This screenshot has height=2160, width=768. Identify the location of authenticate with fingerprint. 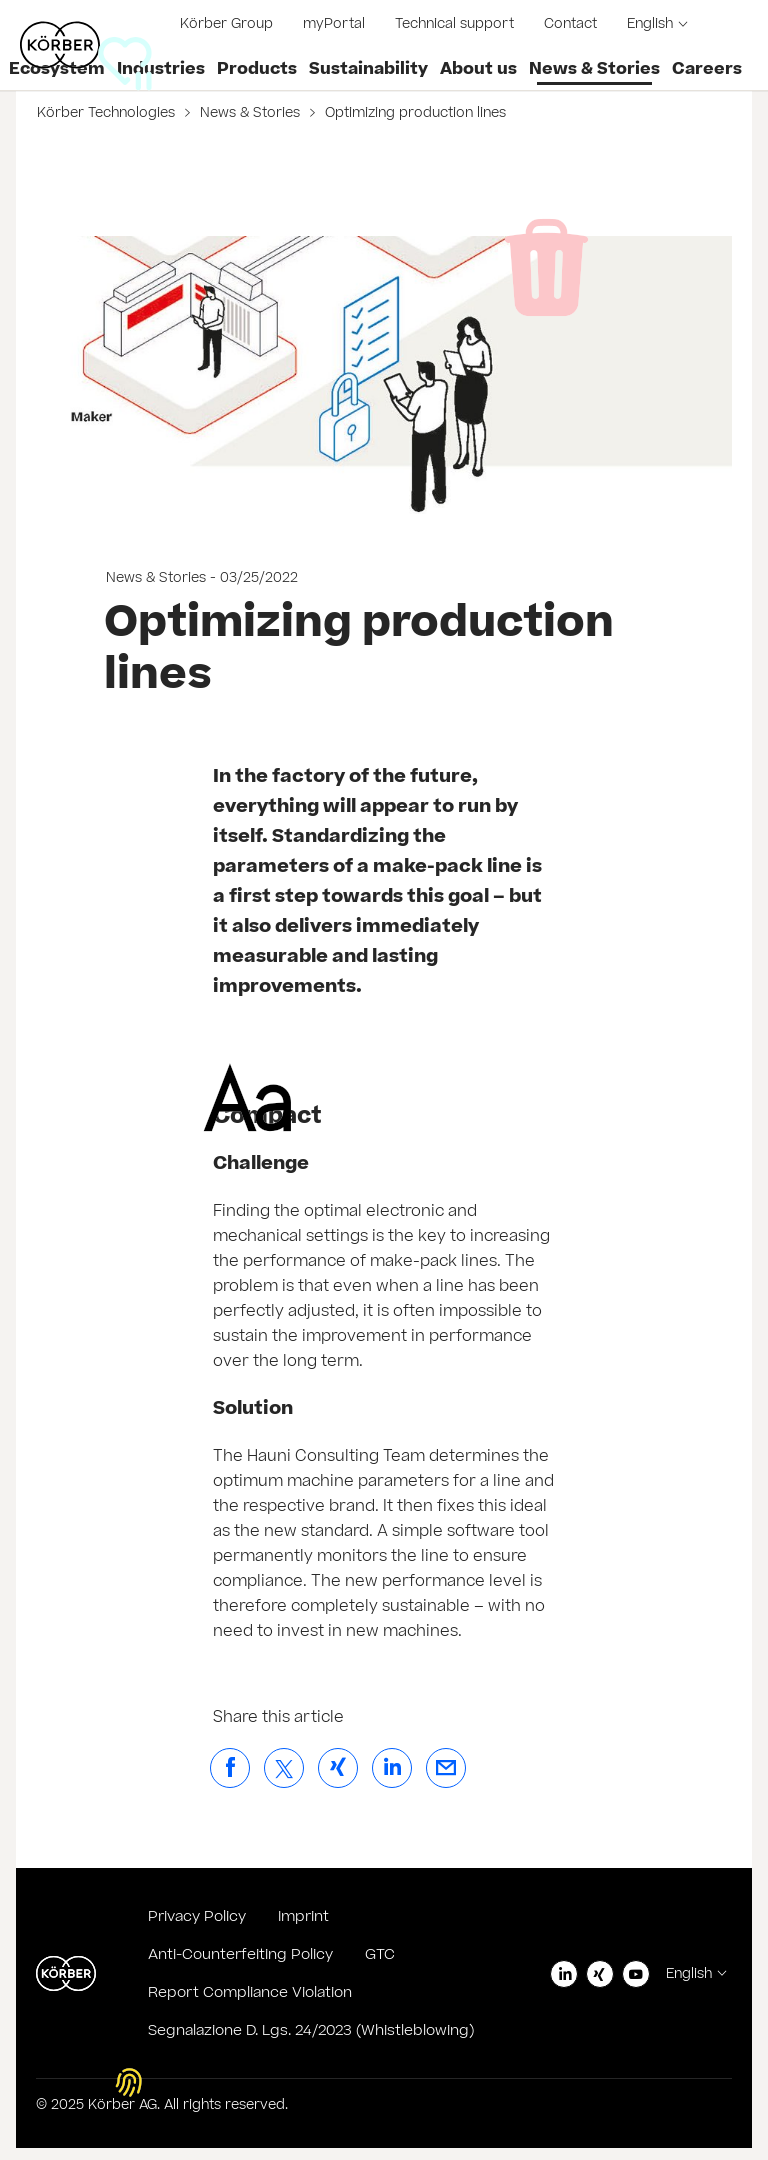
(129, 2082).